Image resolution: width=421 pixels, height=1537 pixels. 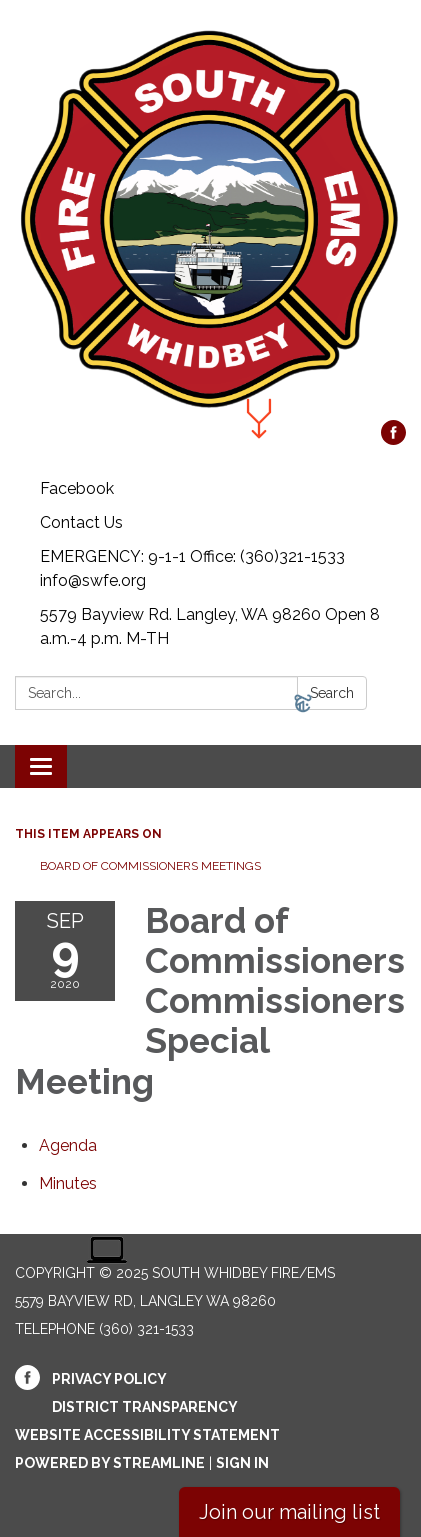 I want to click on access laptop or computer settings, so click(x=107, y=1250).